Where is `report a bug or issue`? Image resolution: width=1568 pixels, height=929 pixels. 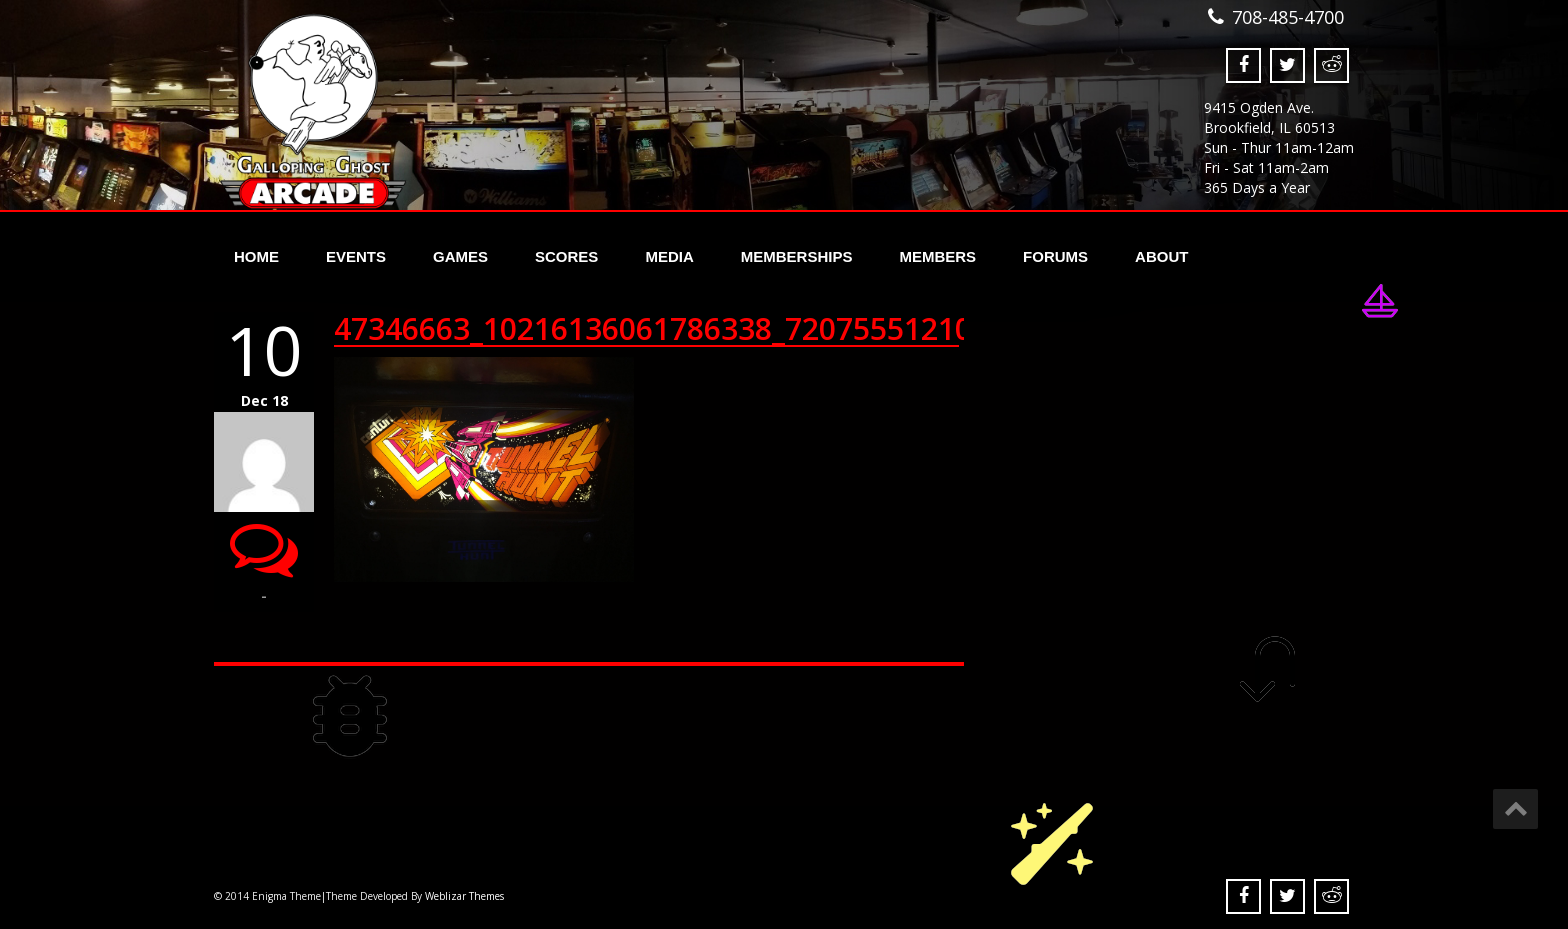
report a bug or issue is located at coordinates (350, 715).